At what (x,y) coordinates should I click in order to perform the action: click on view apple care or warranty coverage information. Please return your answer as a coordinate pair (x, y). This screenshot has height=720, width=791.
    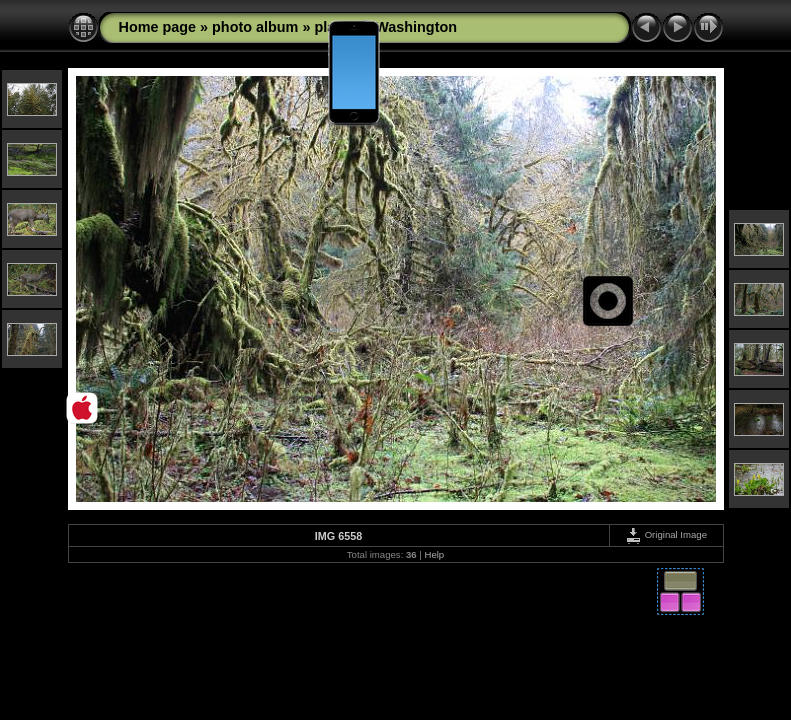
    Looking at the image, I should click on (82, 408).